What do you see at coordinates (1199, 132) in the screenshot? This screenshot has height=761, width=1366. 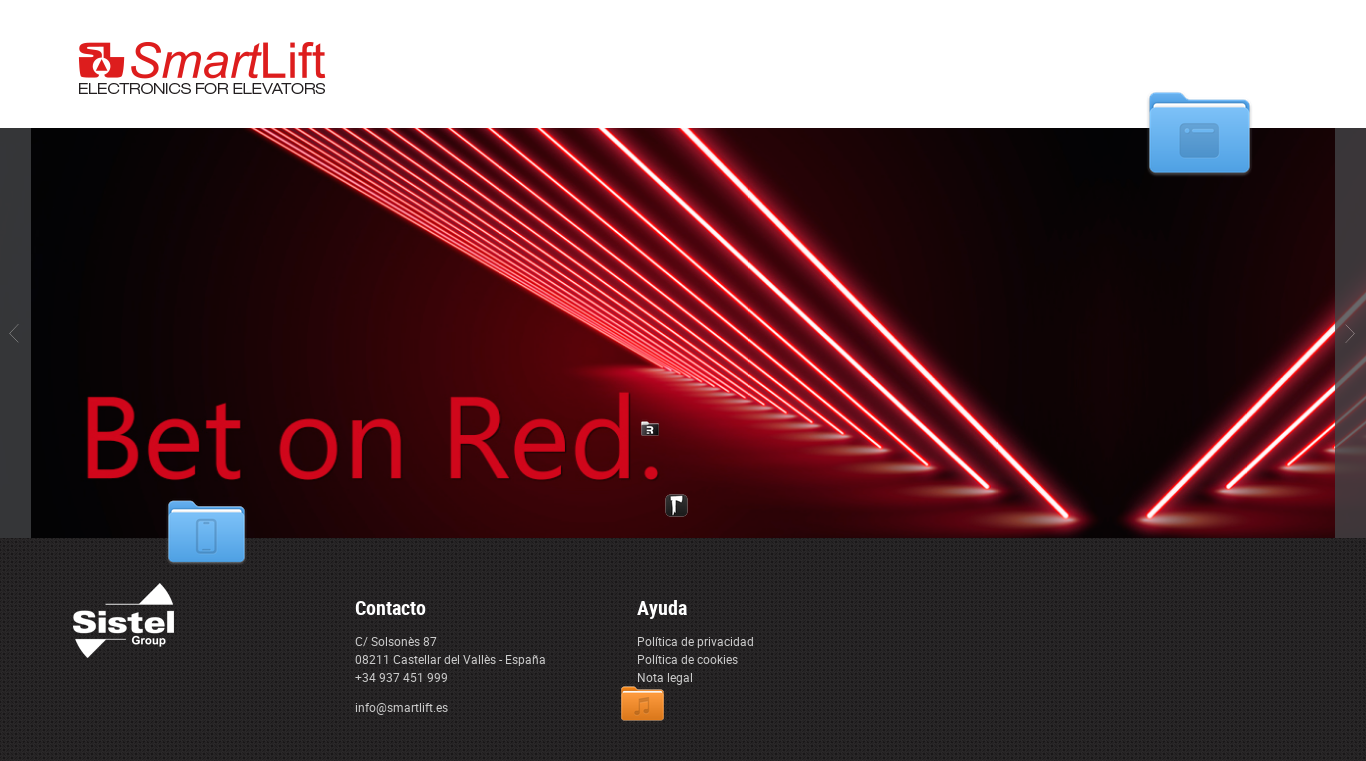 I see `open web design projects folder` at bounding box center [1199, 132].